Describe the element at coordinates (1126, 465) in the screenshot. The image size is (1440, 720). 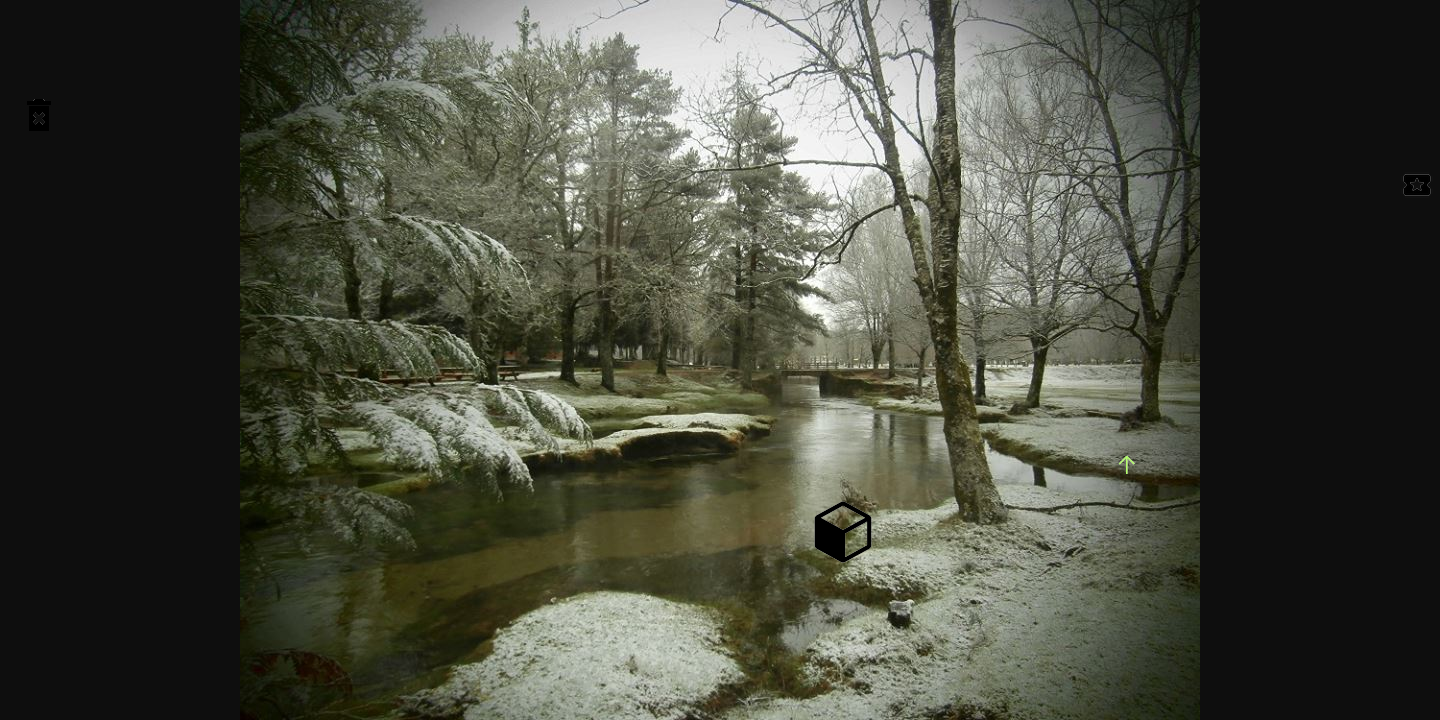
I see `move item up in a list` at that location.